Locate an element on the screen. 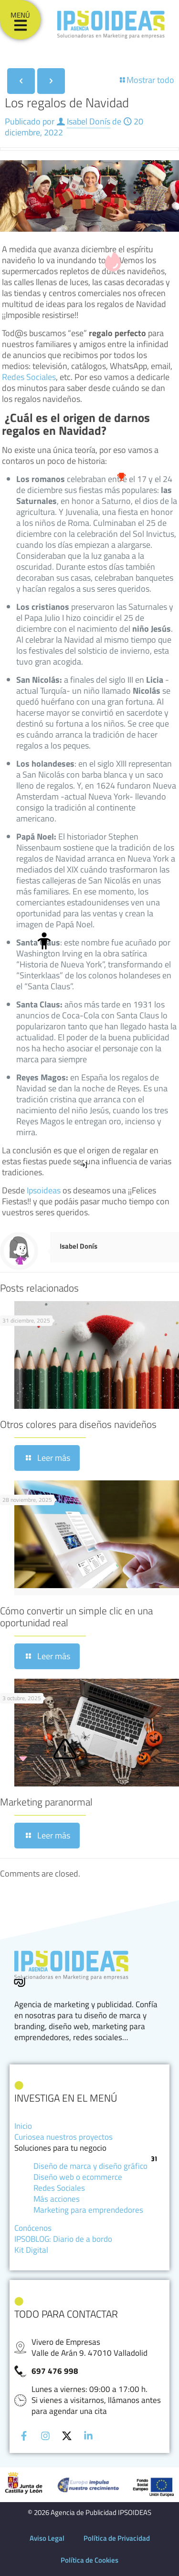  expand a dropdown menu is located at coordinates (23, 1759).